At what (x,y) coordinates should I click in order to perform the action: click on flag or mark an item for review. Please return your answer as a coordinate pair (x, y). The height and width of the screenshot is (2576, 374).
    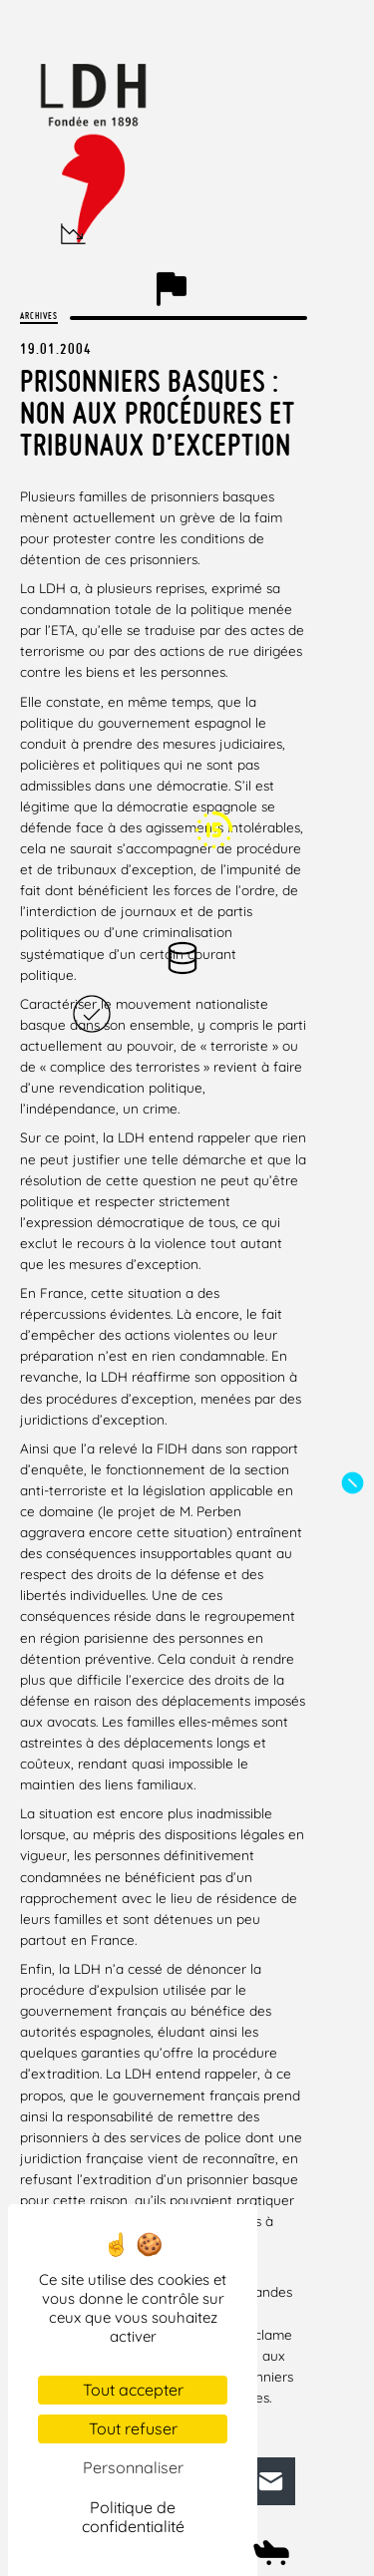
    Looking at the image, I should click on (171, 288).